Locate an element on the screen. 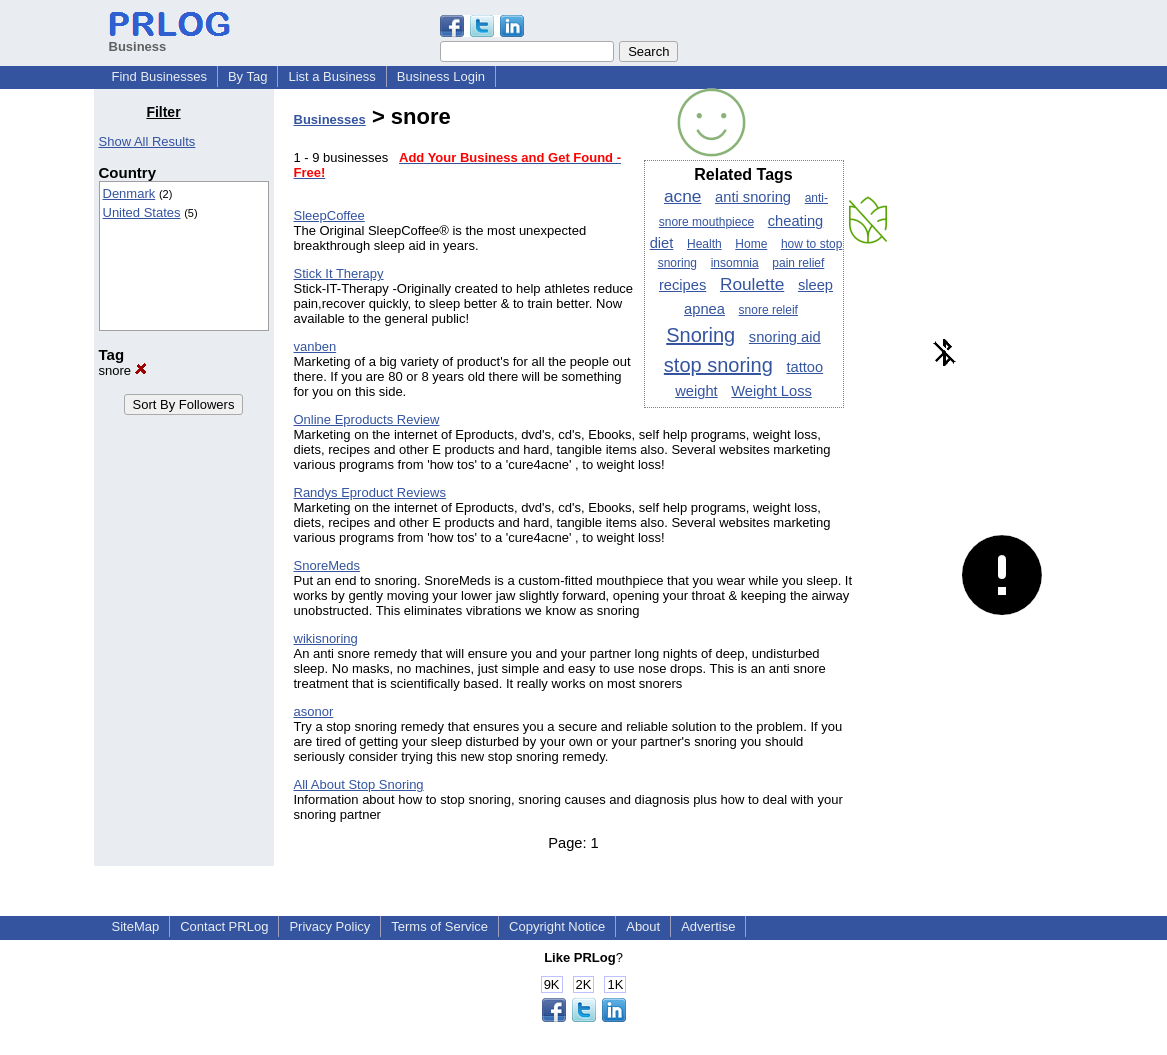 This screenshot has height=1055, width=1167. add an emoji or reaction is located at coordinates (711, 122).